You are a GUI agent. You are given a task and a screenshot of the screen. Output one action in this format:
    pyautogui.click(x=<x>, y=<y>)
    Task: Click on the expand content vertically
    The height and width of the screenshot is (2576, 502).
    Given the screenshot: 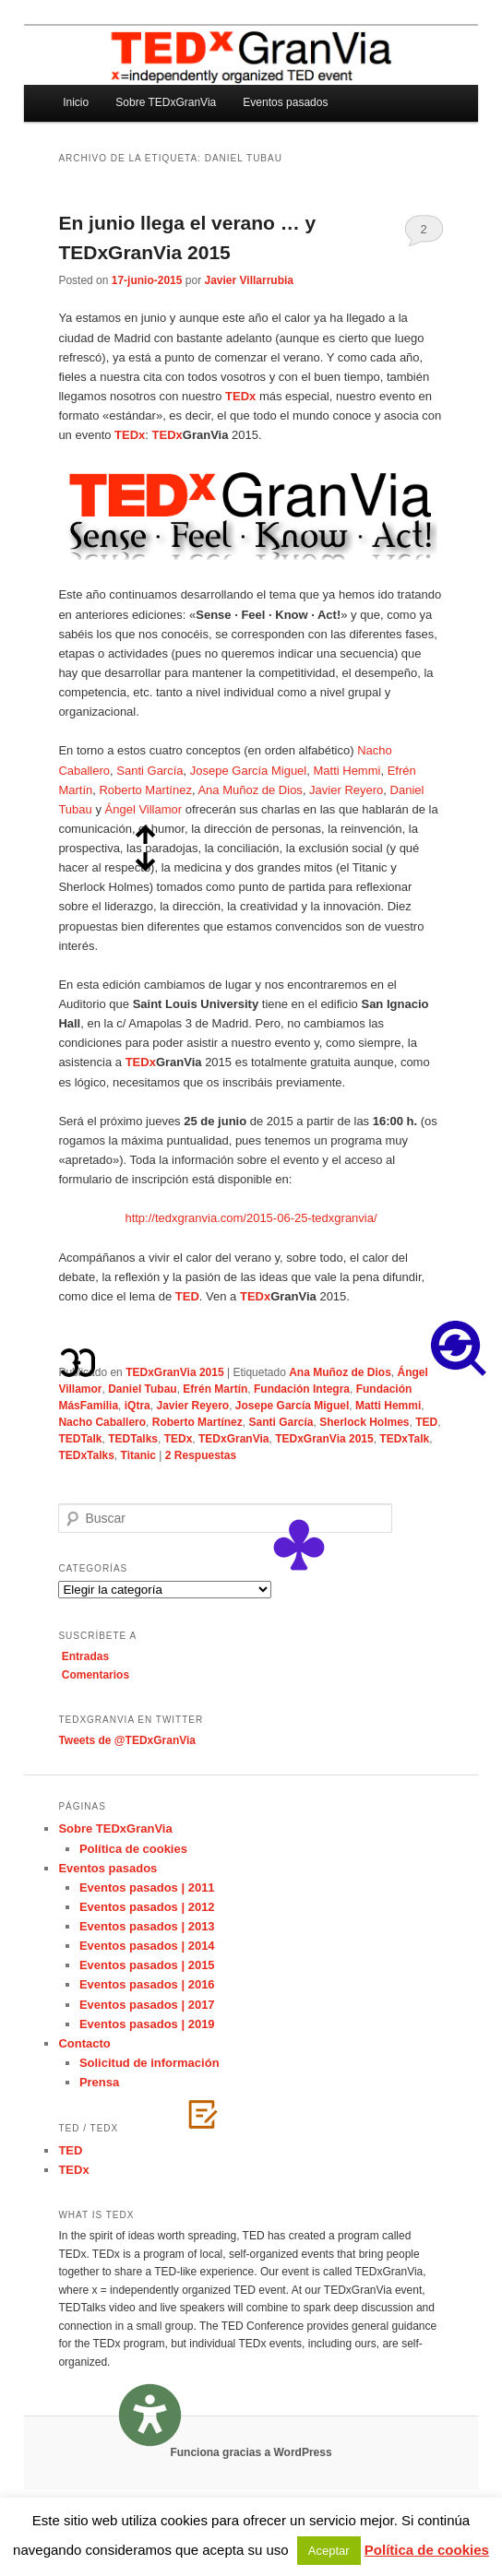 What is the action you would take?
    pyautogui.click(x=145, y=848)
    